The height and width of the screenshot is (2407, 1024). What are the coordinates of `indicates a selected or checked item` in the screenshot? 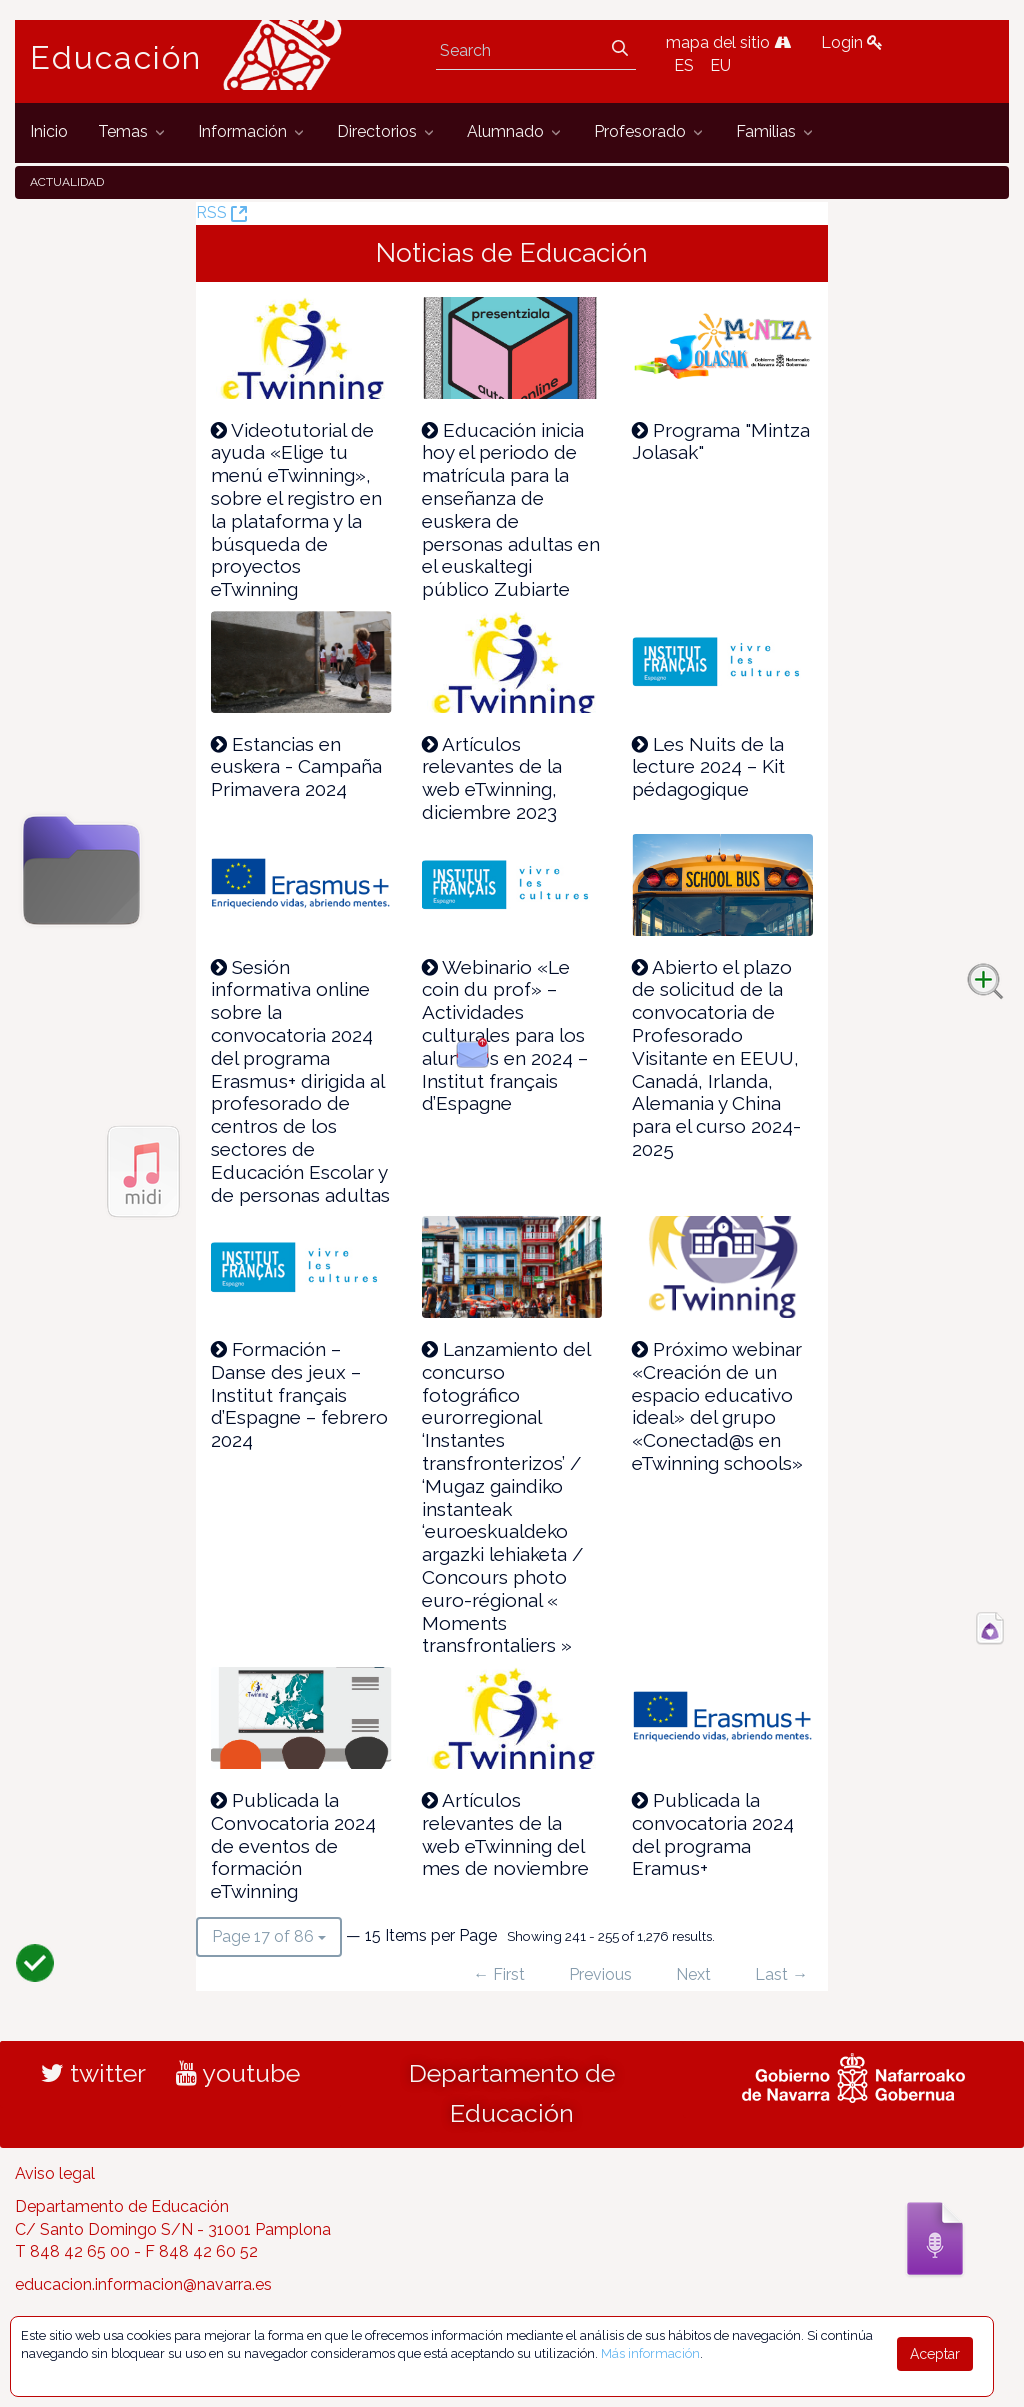 It's located at (35, 1963).